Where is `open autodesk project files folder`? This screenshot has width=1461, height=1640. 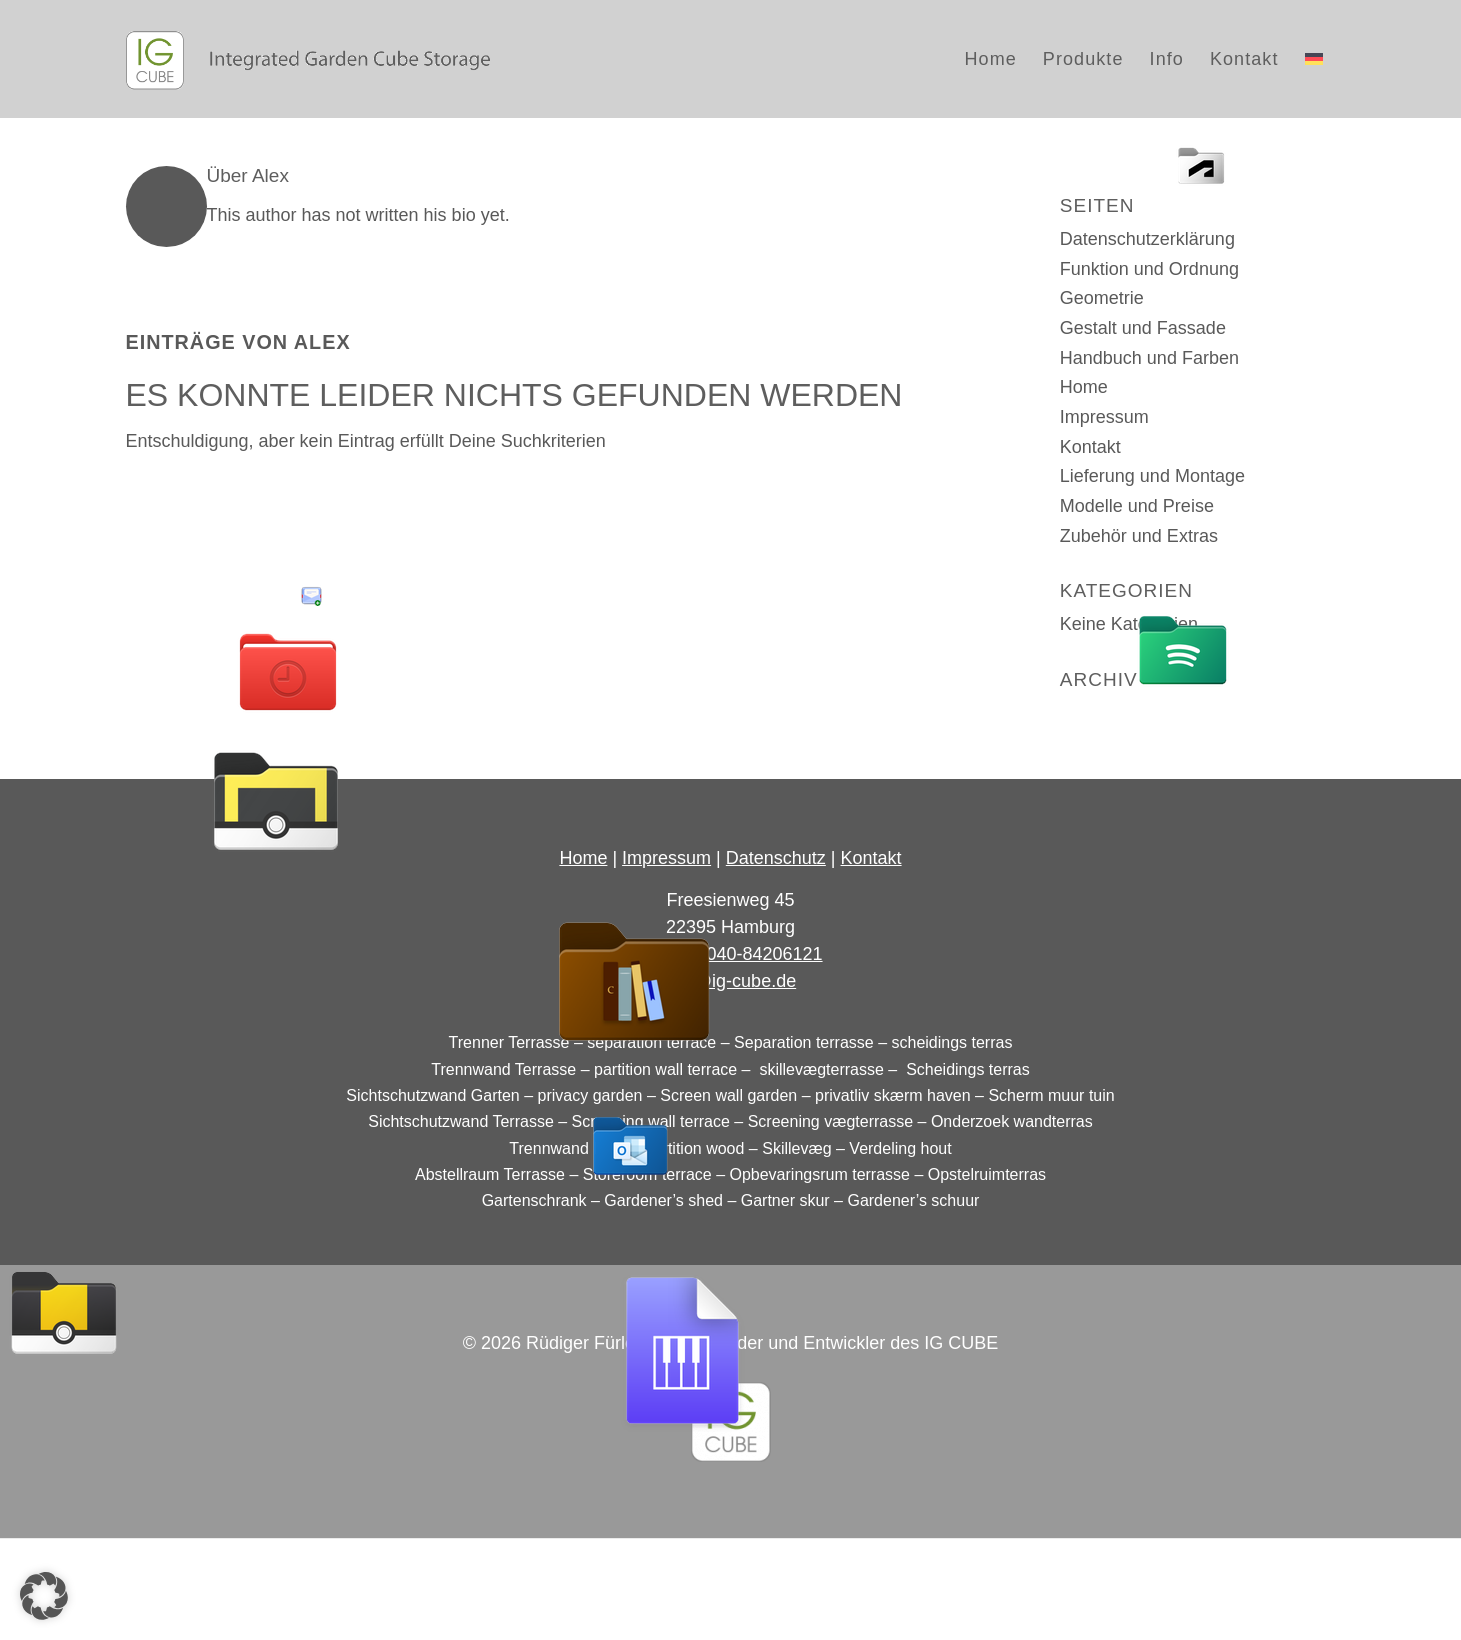 open autodesk project files folder is located at coordinates (1201, 167).